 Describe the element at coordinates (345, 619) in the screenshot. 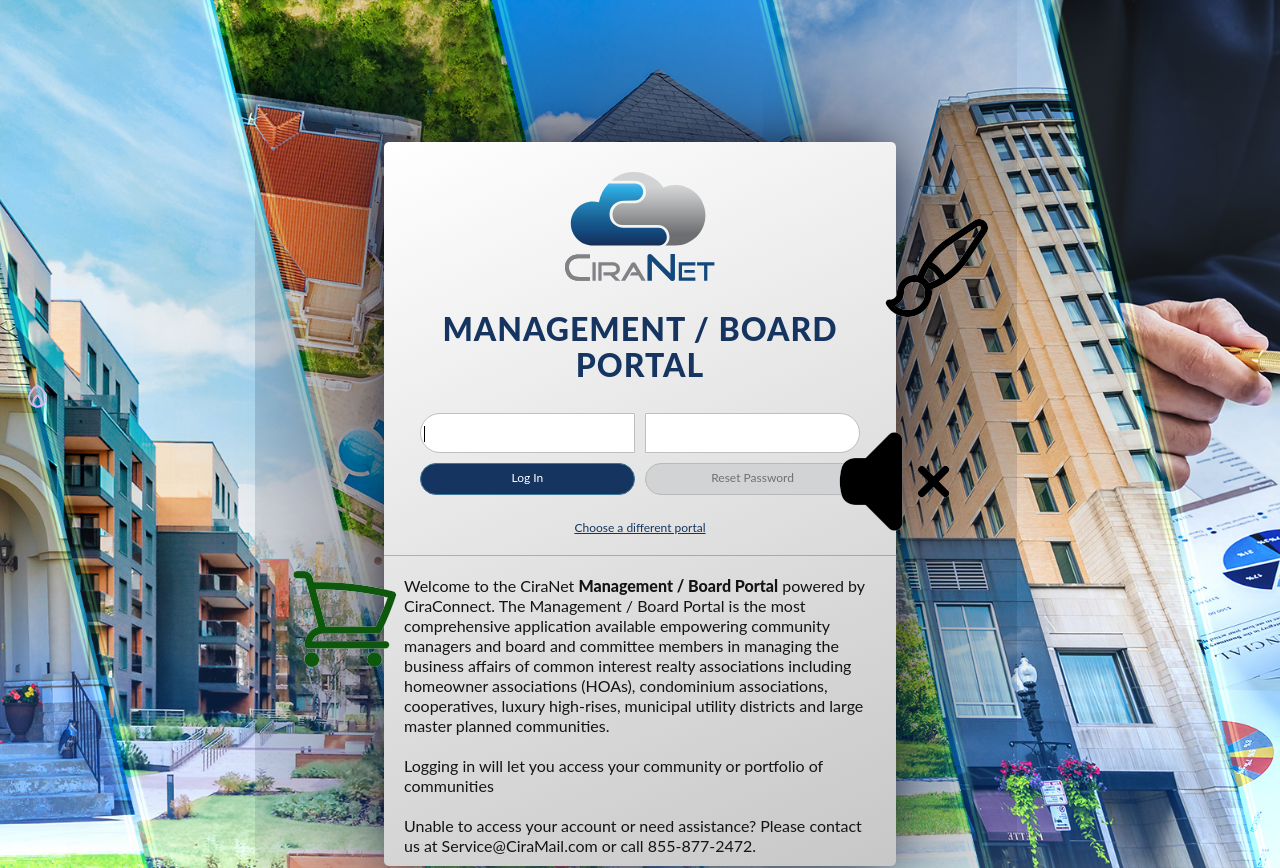

I see `view your shopping cart` at that location.